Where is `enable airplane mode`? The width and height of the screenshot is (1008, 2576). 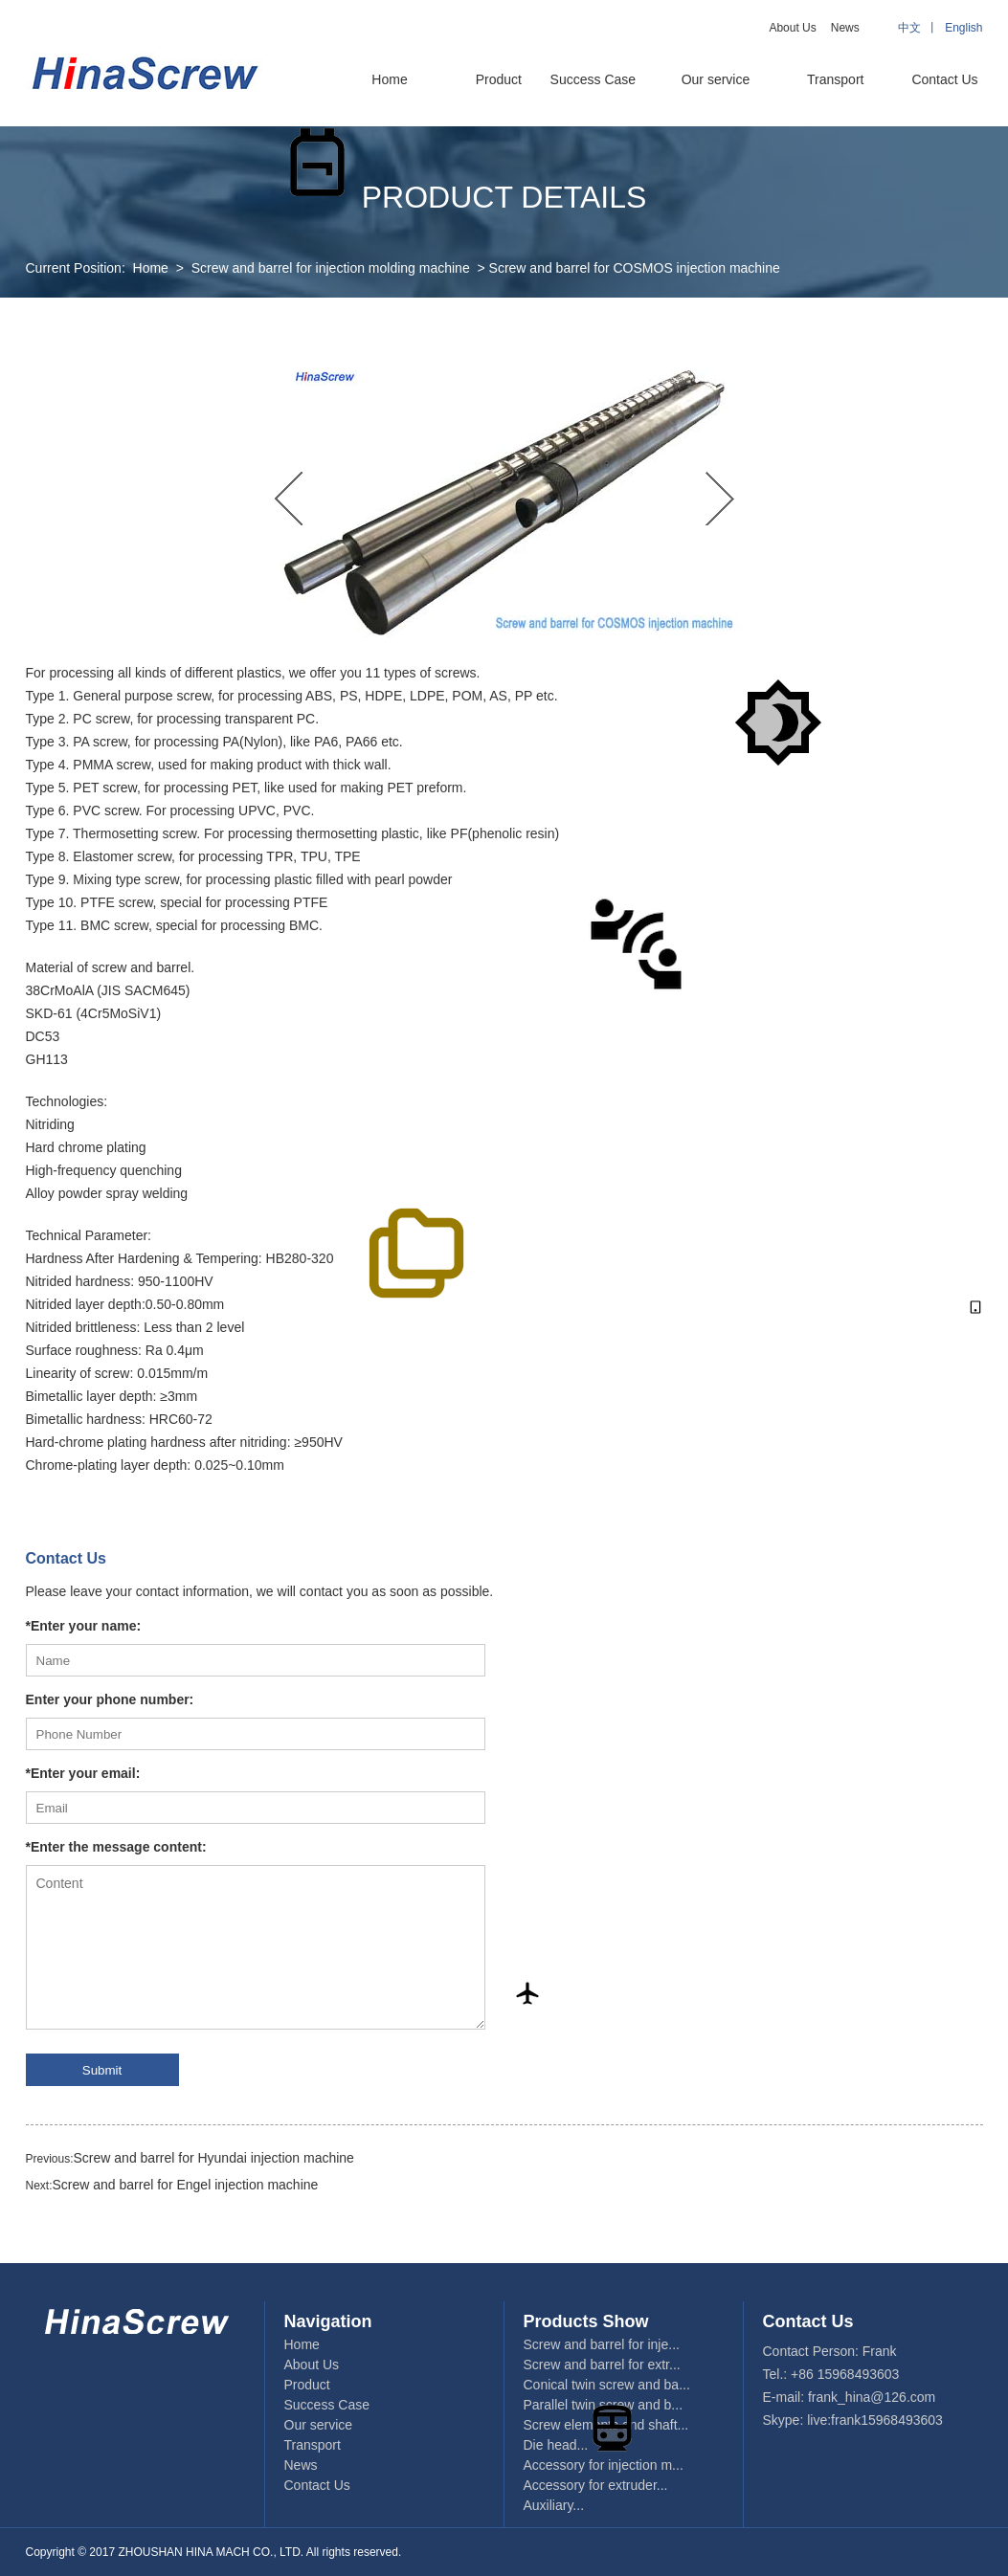 enable airplane mode is located at coordinates (527, 1993).